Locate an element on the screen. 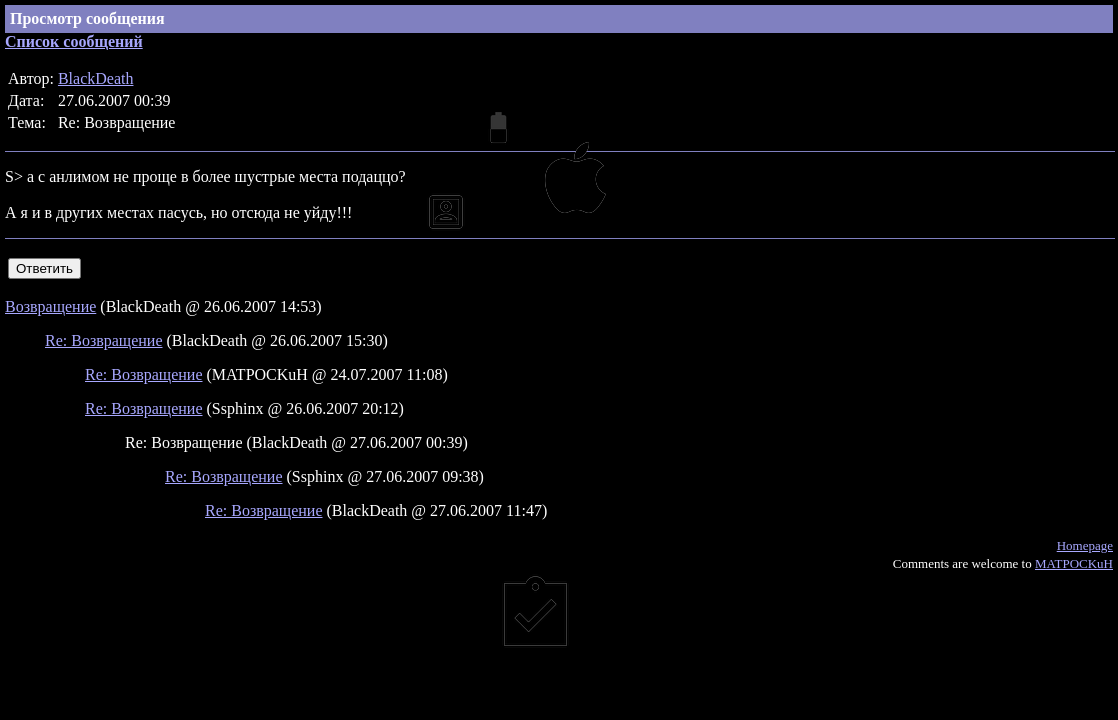 The image size is (1118, 720). mark task or assignment as complete is located at coordinates (535, 614).